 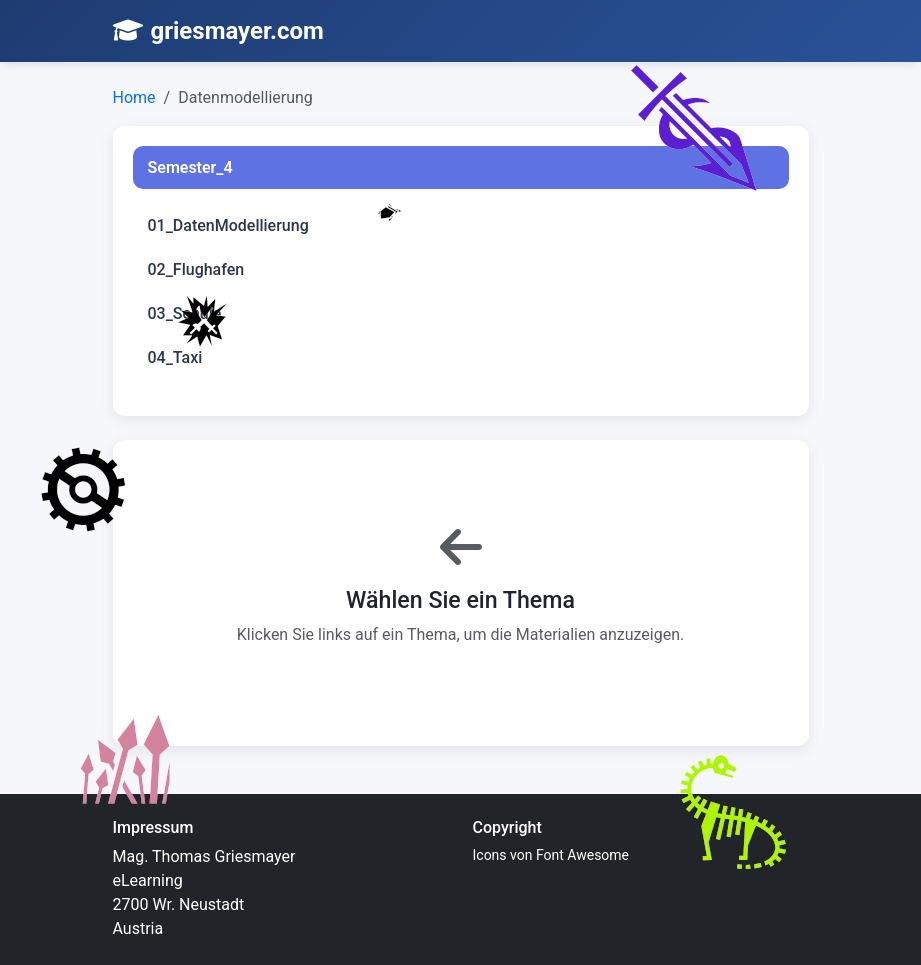 I want to click on access pokémon game settings, so click(x=83, y=489).